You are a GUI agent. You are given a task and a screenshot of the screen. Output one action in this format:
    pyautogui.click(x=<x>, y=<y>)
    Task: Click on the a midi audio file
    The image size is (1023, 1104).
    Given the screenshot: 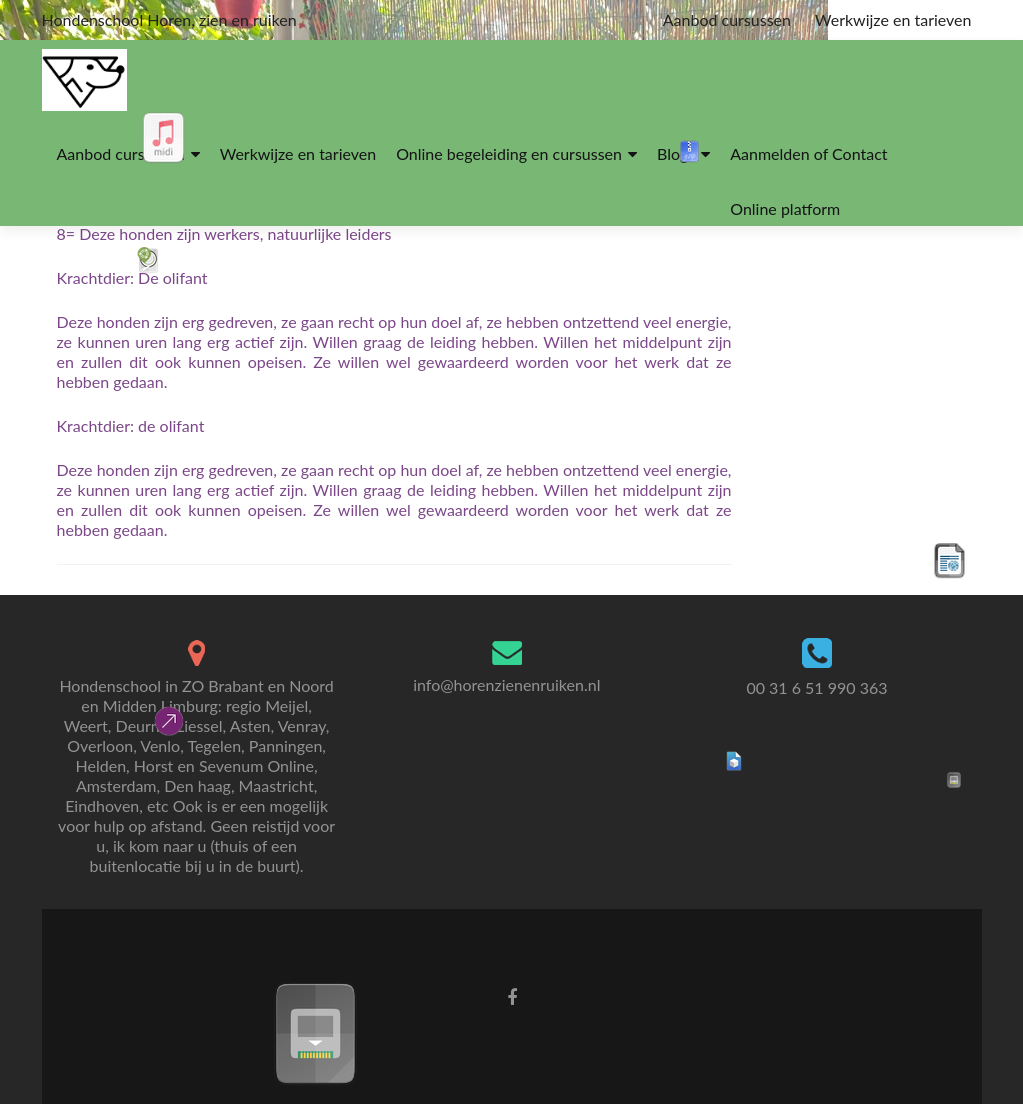 What is the action you would take?
    pyautogui.click(x=163, y=137)
    